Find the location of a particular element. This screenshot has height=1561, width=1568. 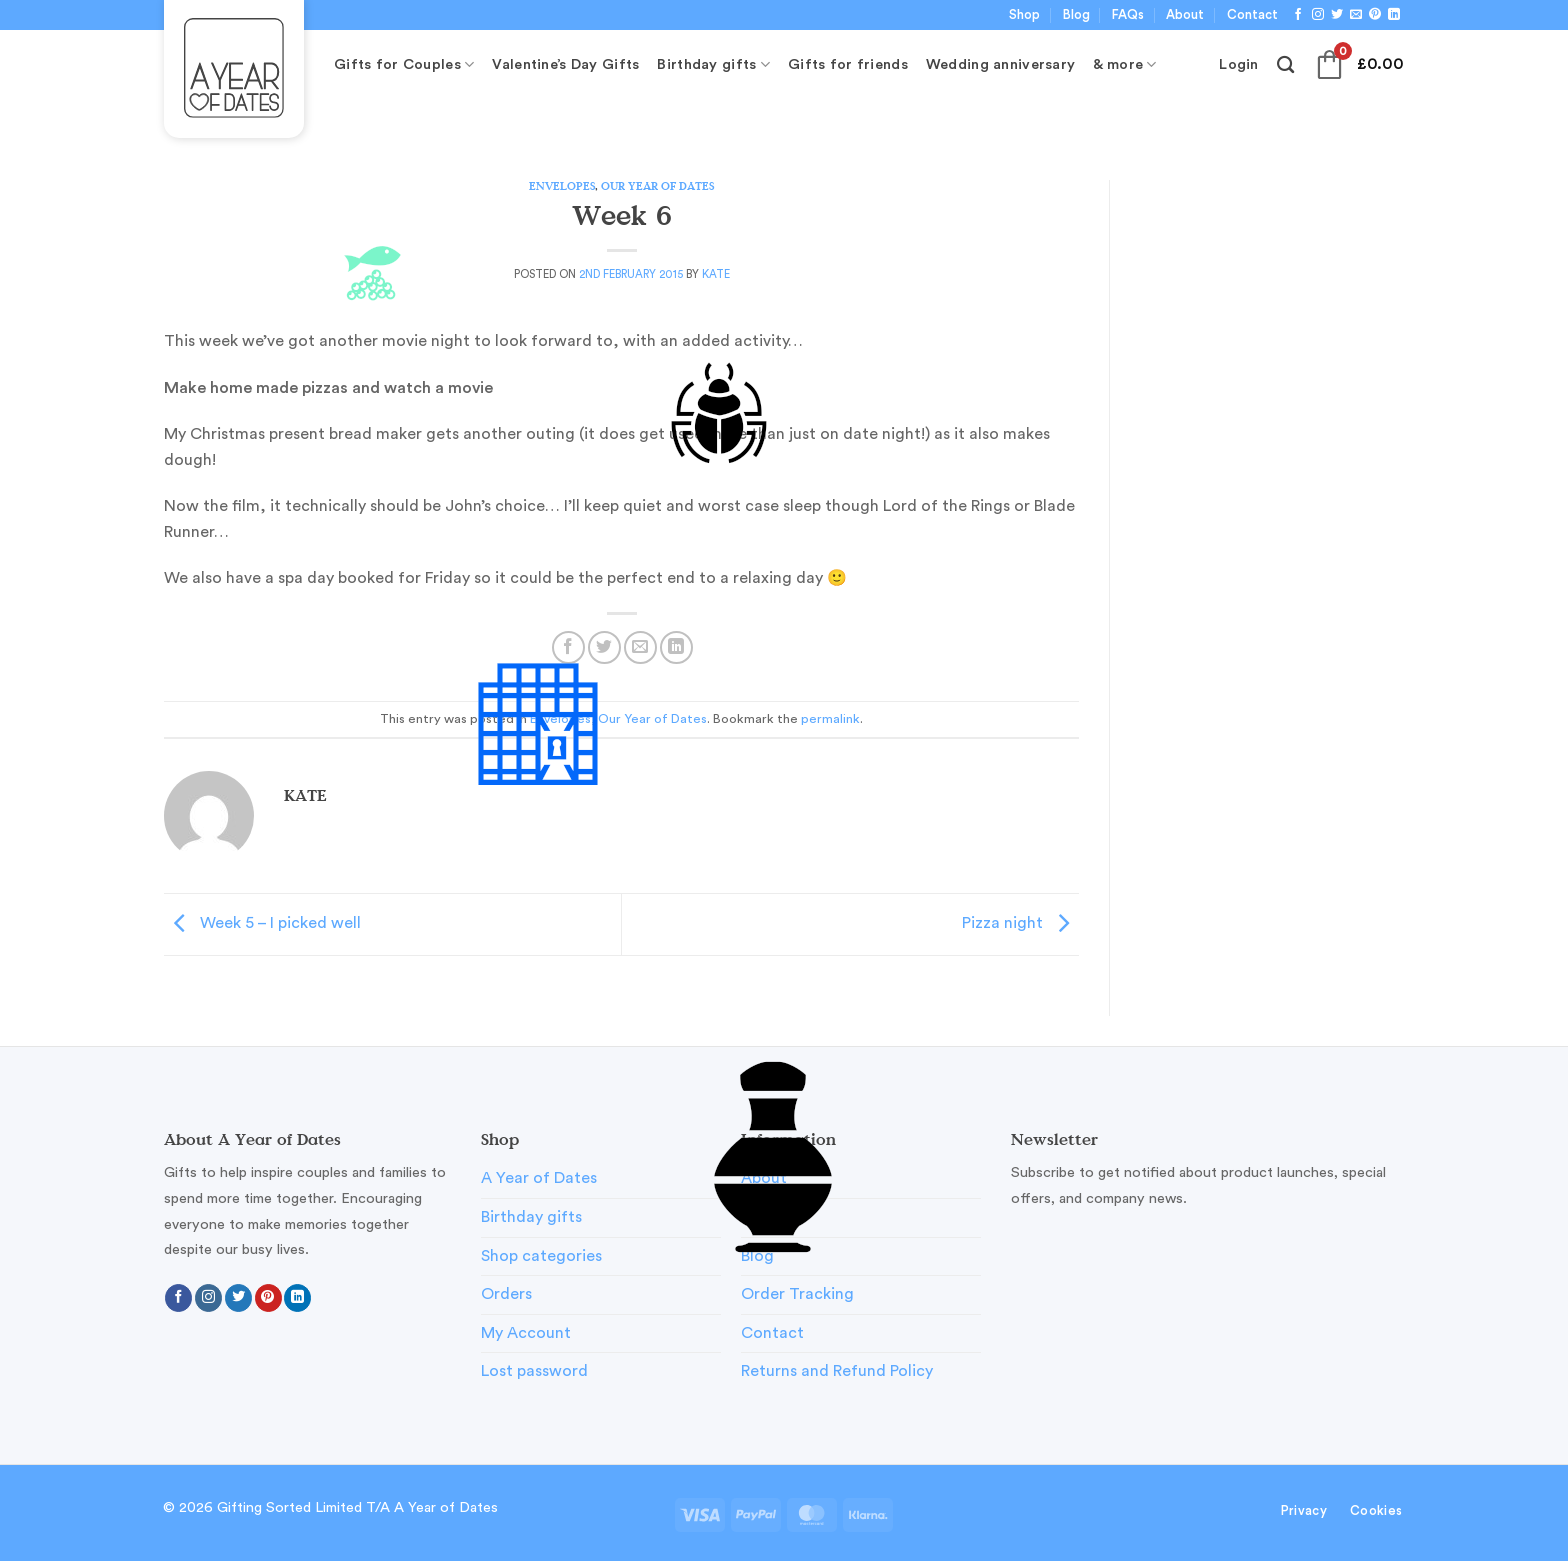

fish eggs or roe item in a game inventory is located at coordinates (372, 272).